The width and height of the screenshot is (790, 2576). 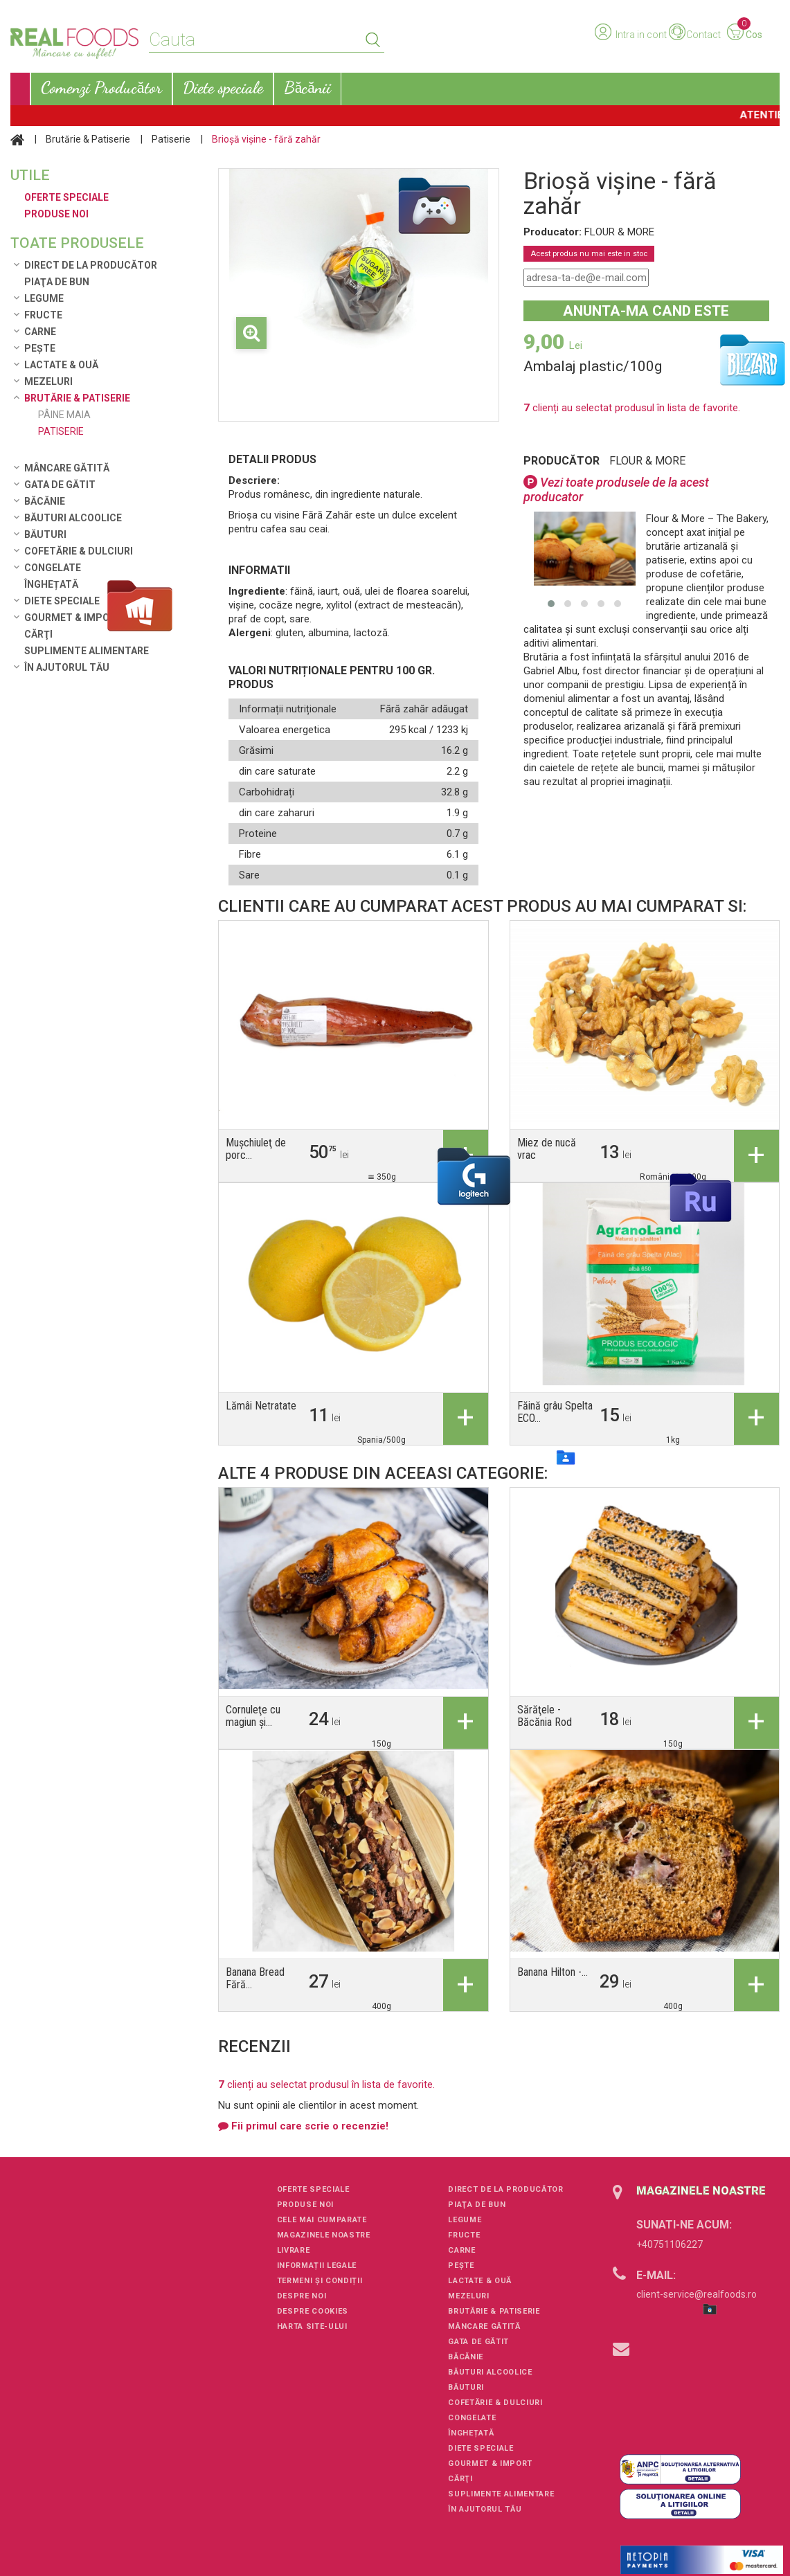 I want to click on folder containing Blizzard games or files, so click(x=752, y=361).